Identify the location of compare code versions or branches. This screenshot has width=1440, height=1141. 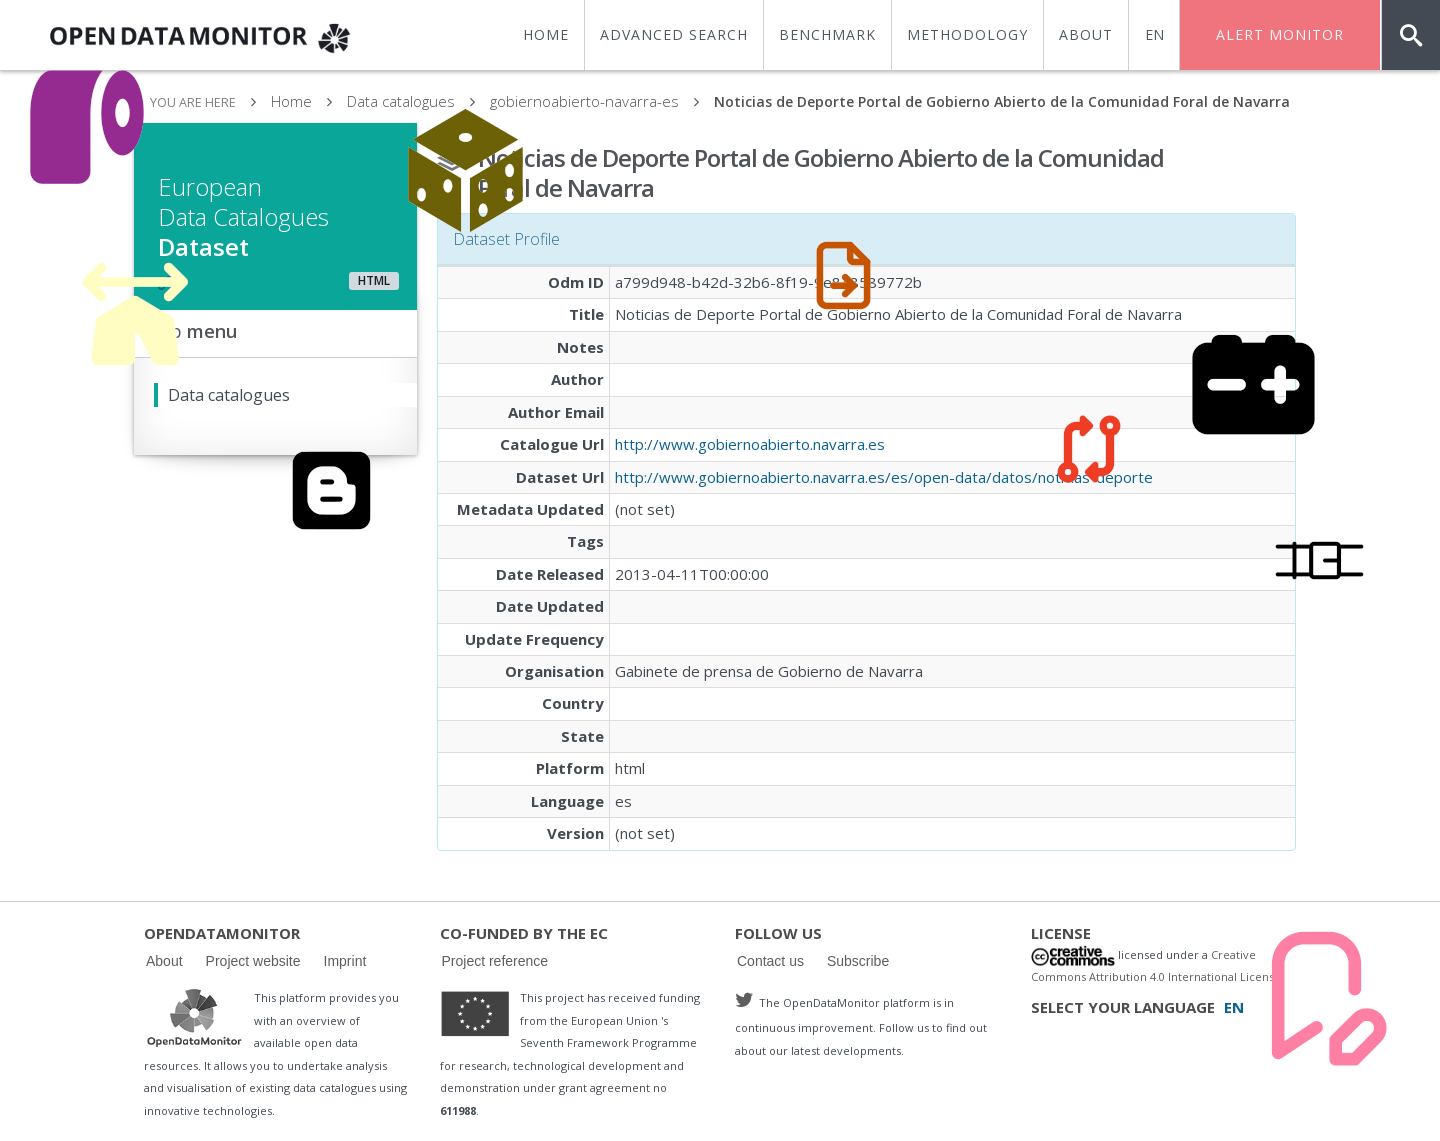
(1089, 449).